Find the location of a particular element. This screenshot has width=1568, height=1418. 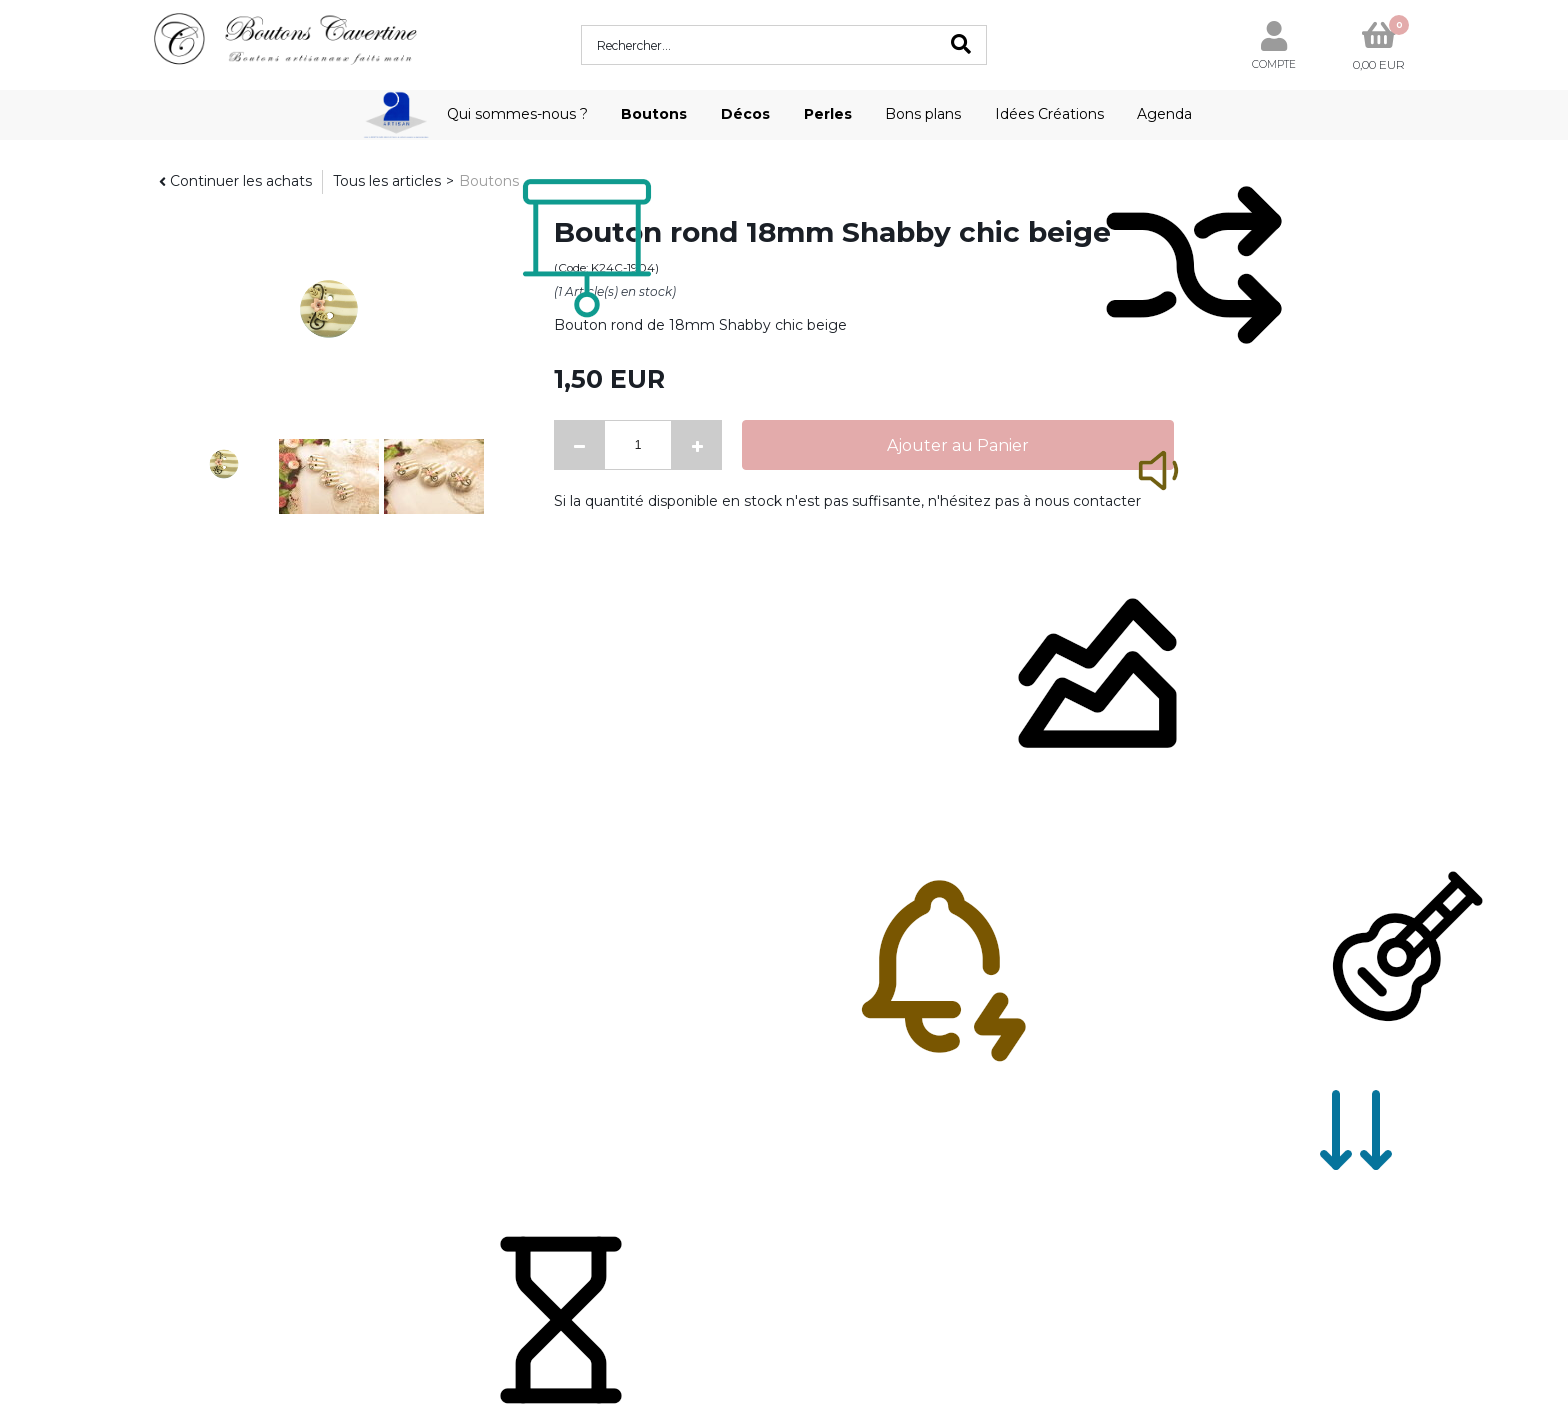

adjust audio to low volume level is located at coordinates (1158, 470).